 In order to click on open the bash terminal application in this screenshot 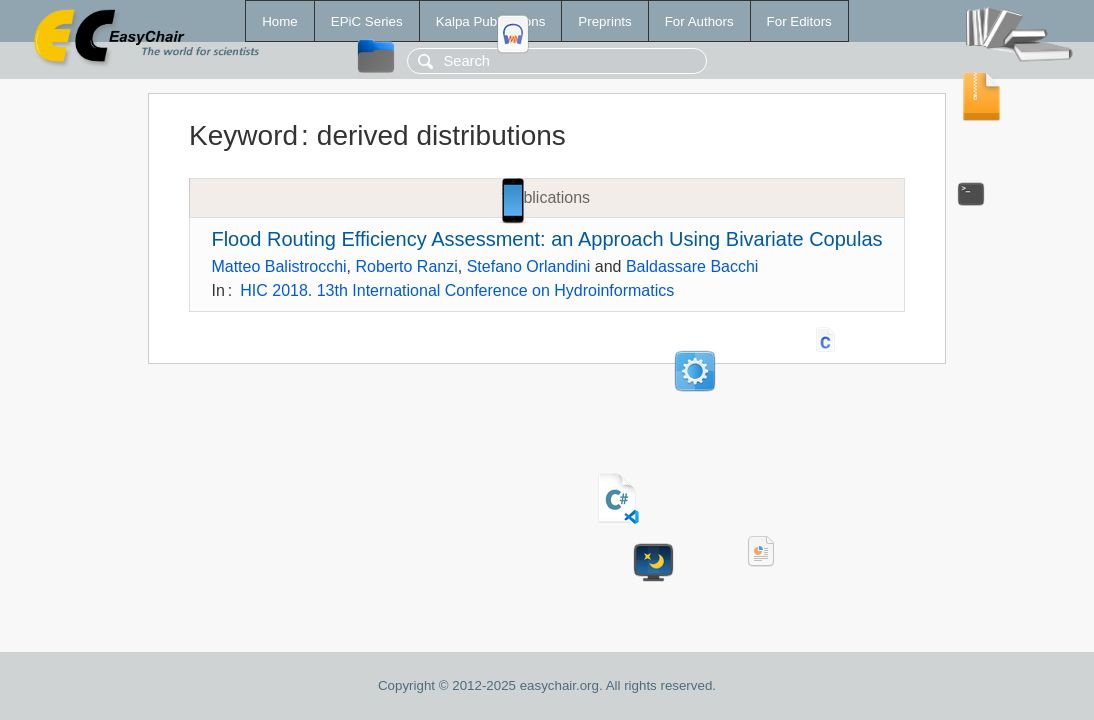, I will do `click(971, 194)`.